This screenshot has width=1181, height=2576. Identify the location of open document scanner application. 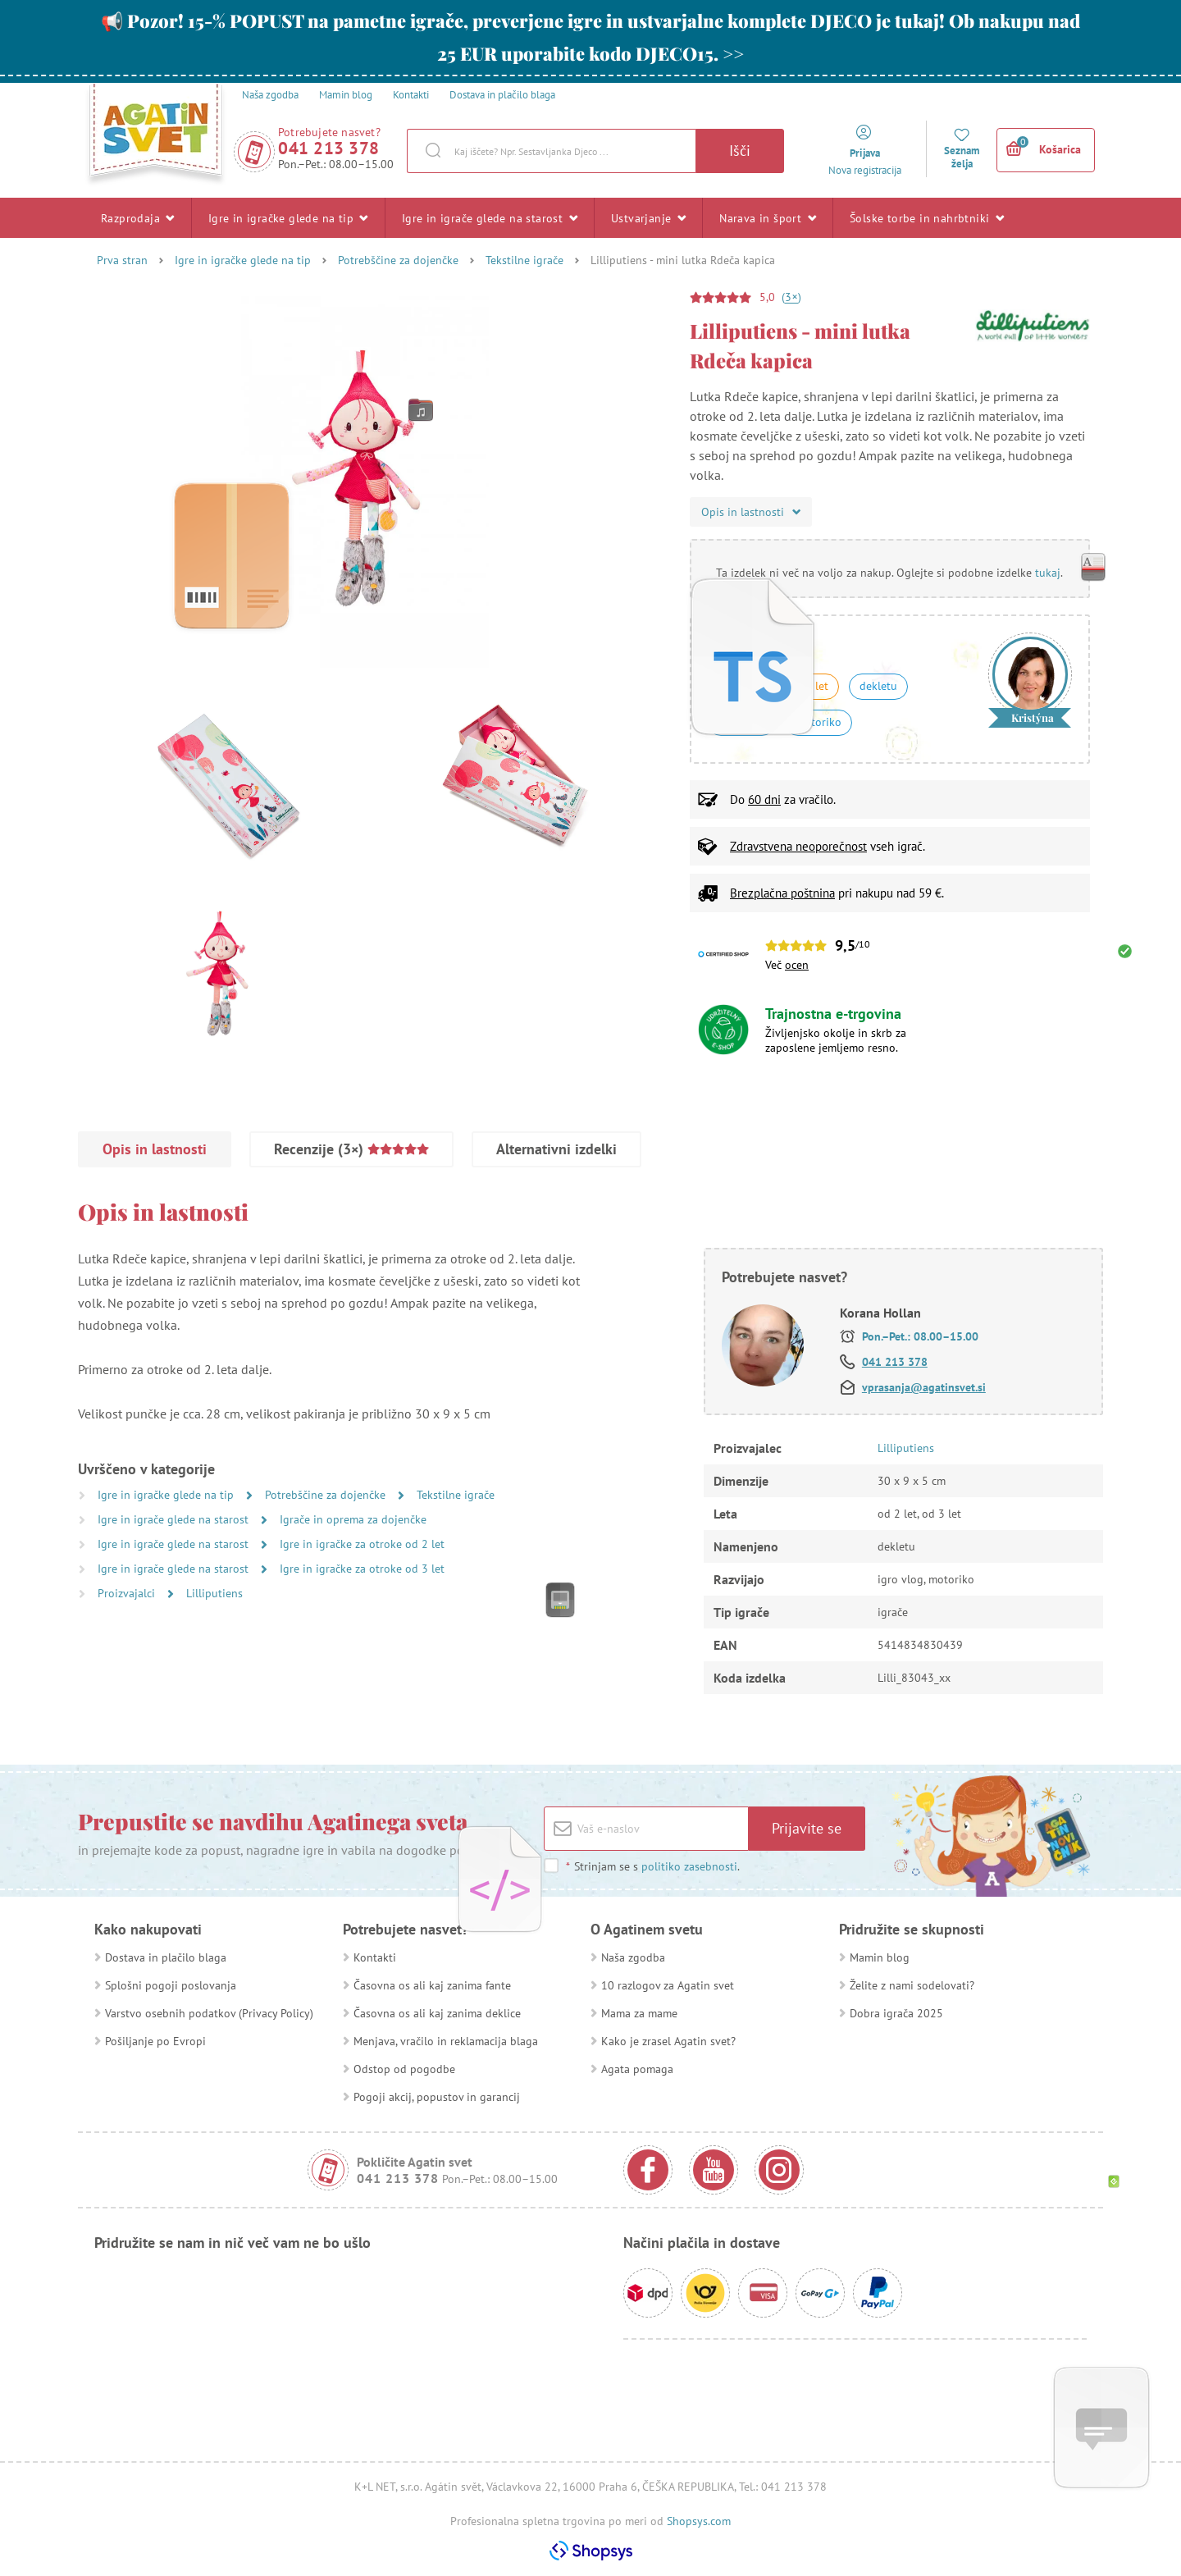
(1093, 567).